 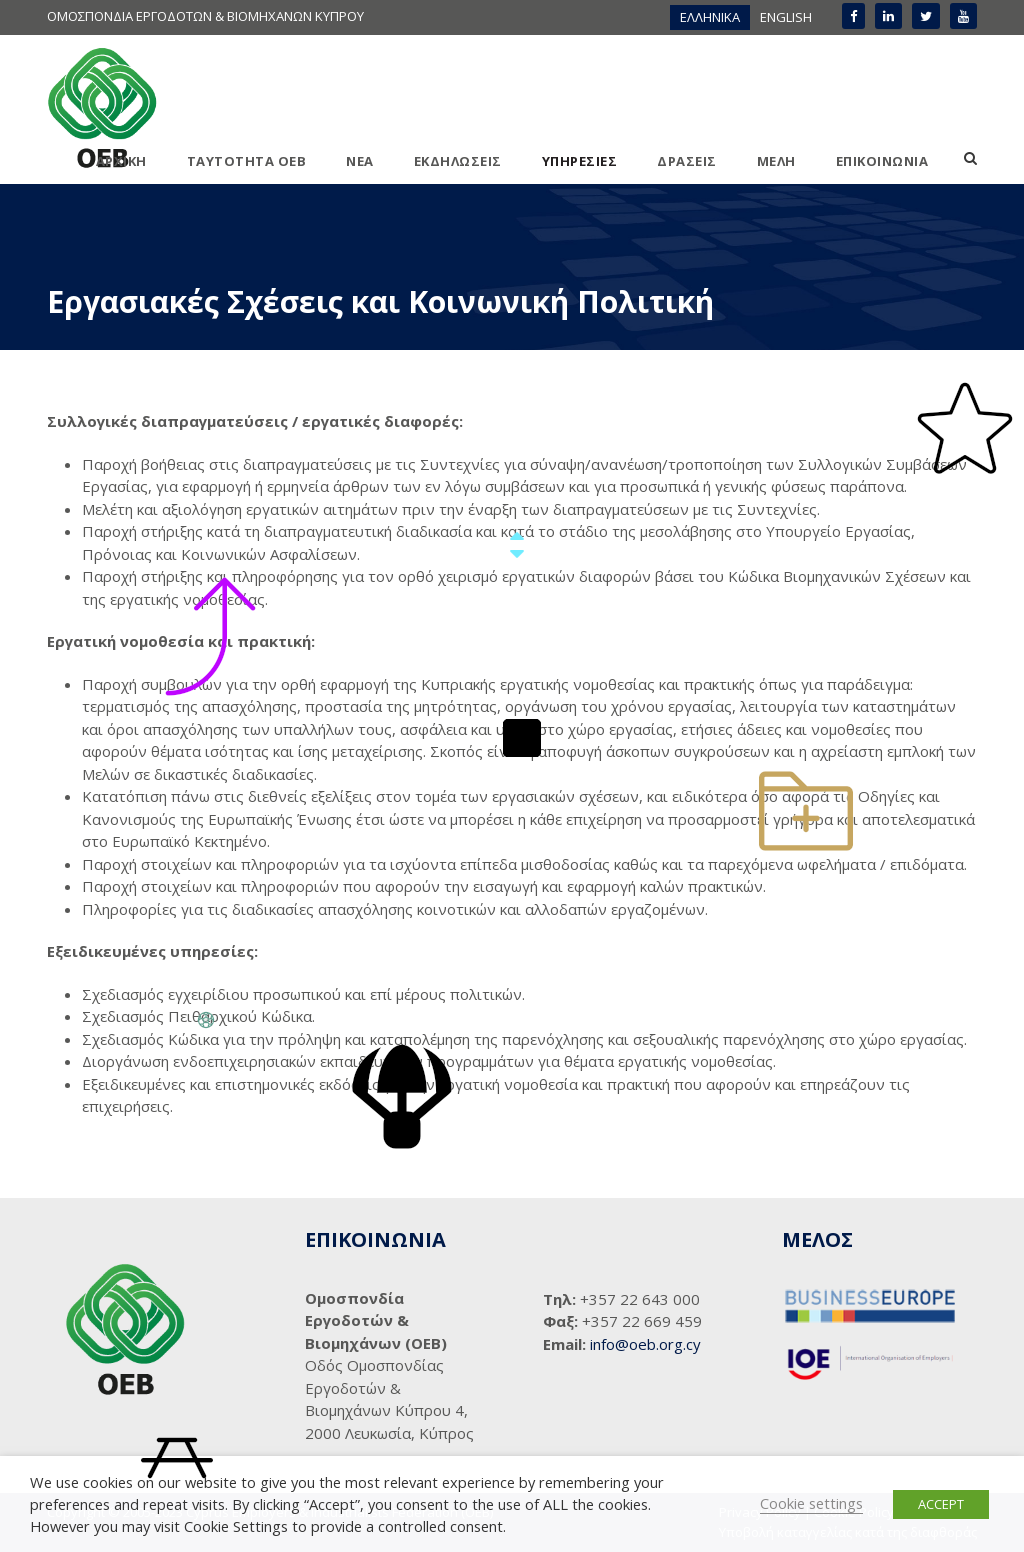 What do you see at coordinates (517, 545) in the screenshot?
I see `expand or collapse a dropdown menu` at bounding box center [517, 545].